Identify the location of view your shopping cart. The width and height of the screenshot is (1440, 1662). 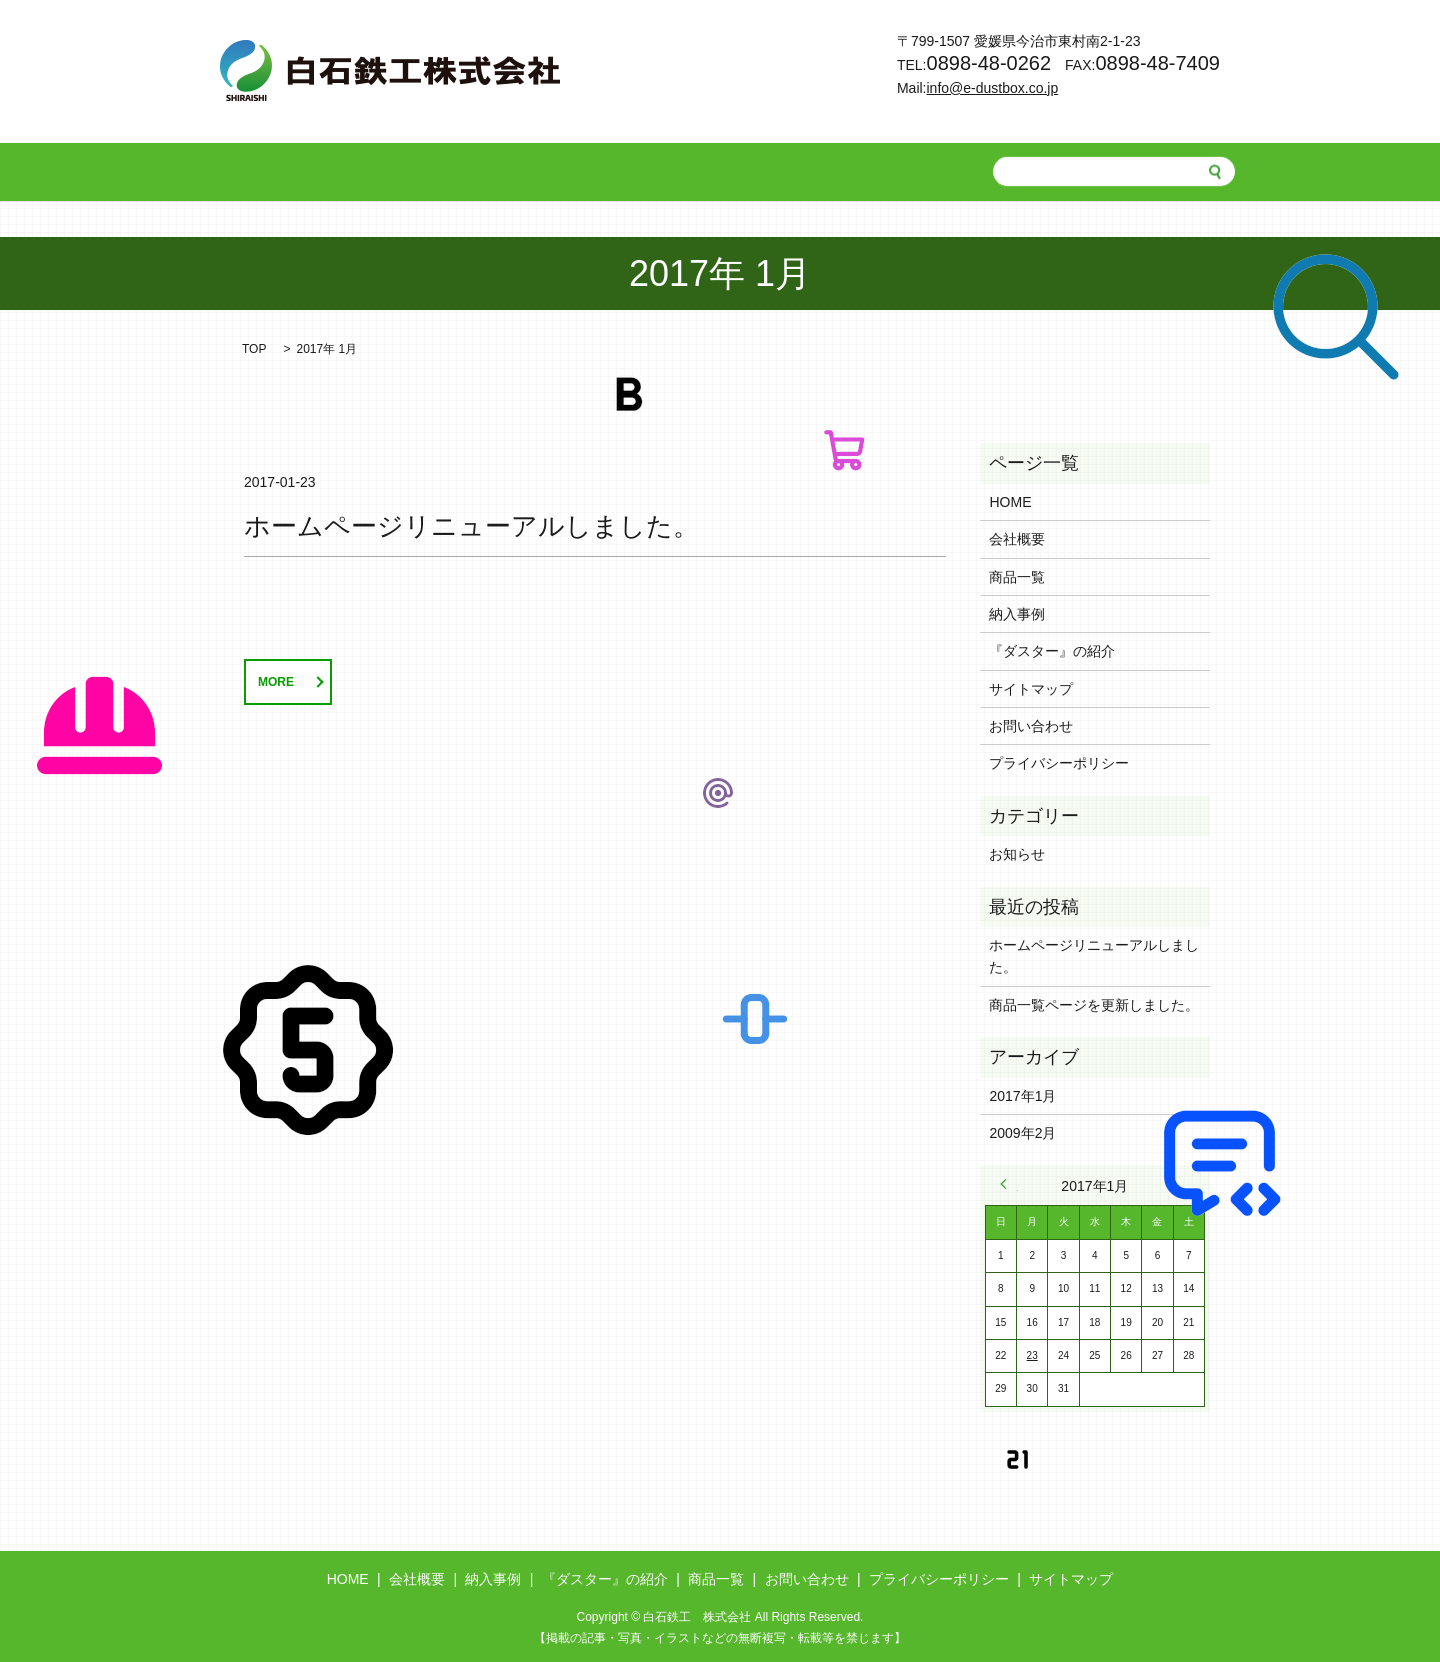
(845, 451).